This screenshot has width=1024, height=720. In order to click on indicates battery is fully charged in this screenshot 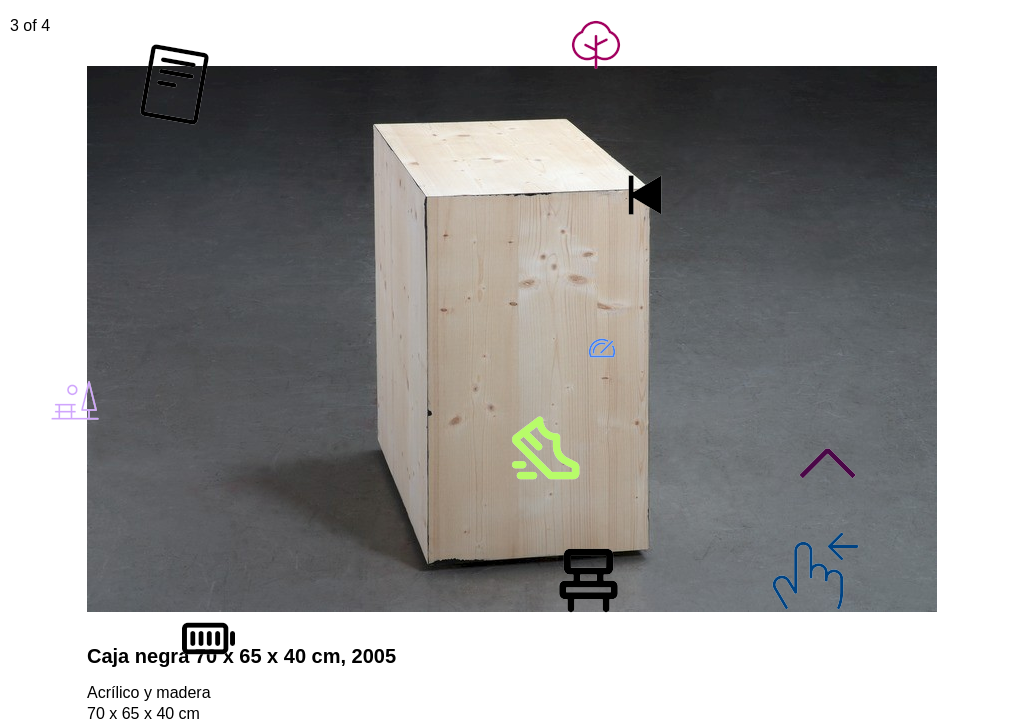, I will do `click(208, 638)`.